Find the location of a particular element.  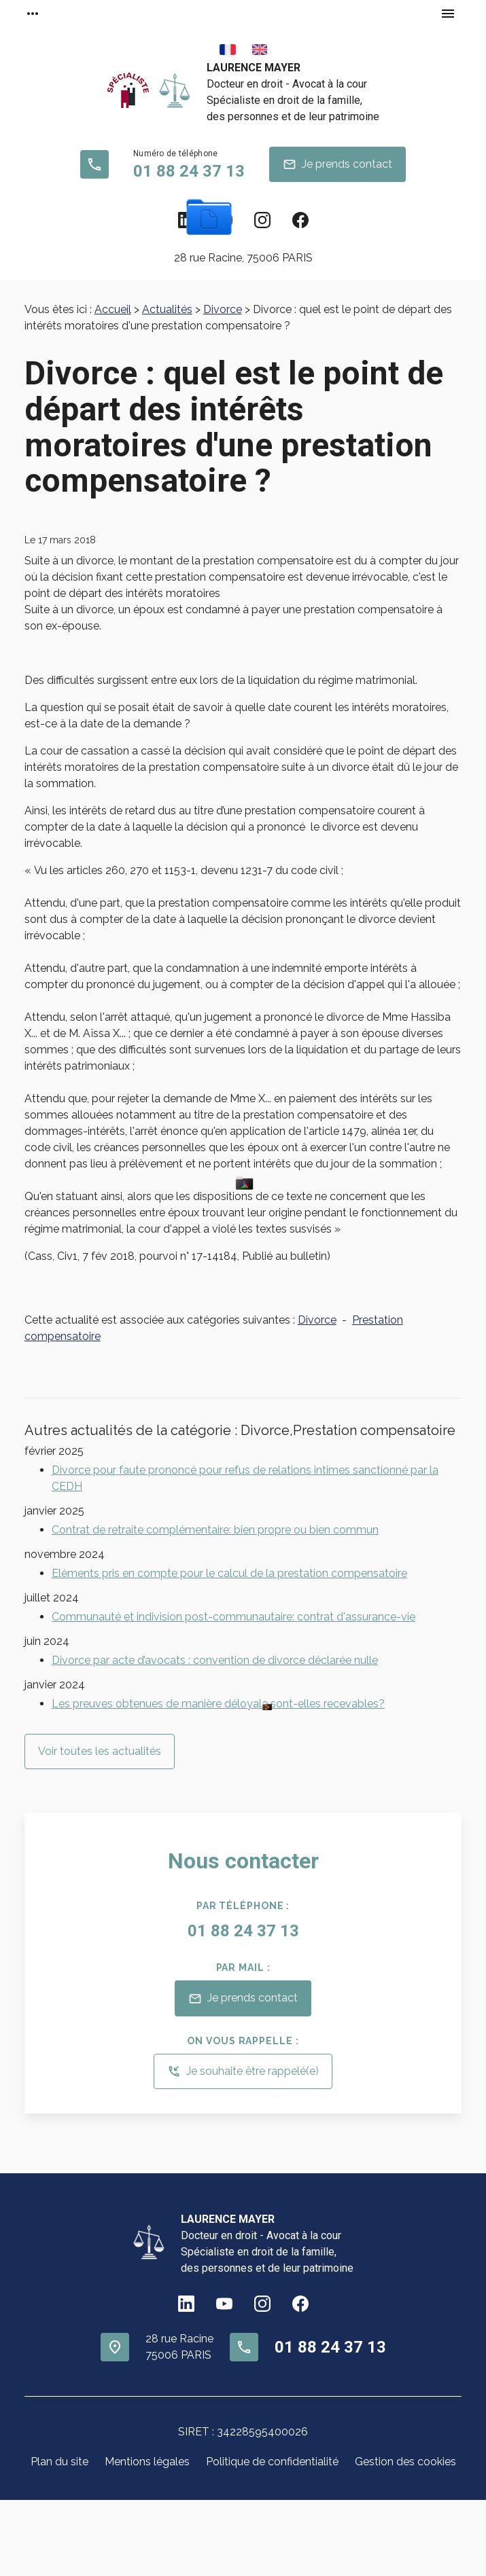

open your documents folder is located at coordinates (209, 217).